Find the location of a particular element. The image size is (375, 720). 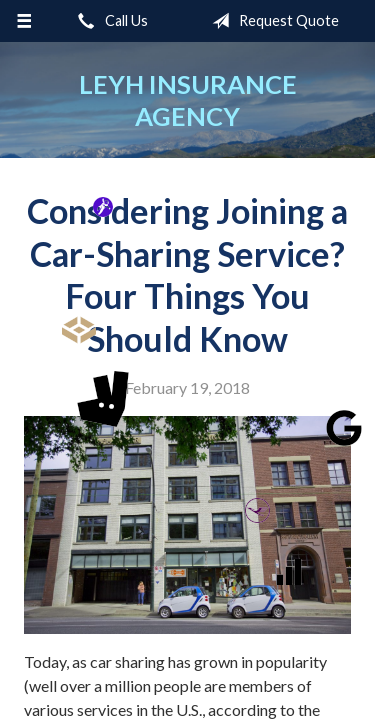

access Lufthansa airline services is located at coordinates (257, 510).